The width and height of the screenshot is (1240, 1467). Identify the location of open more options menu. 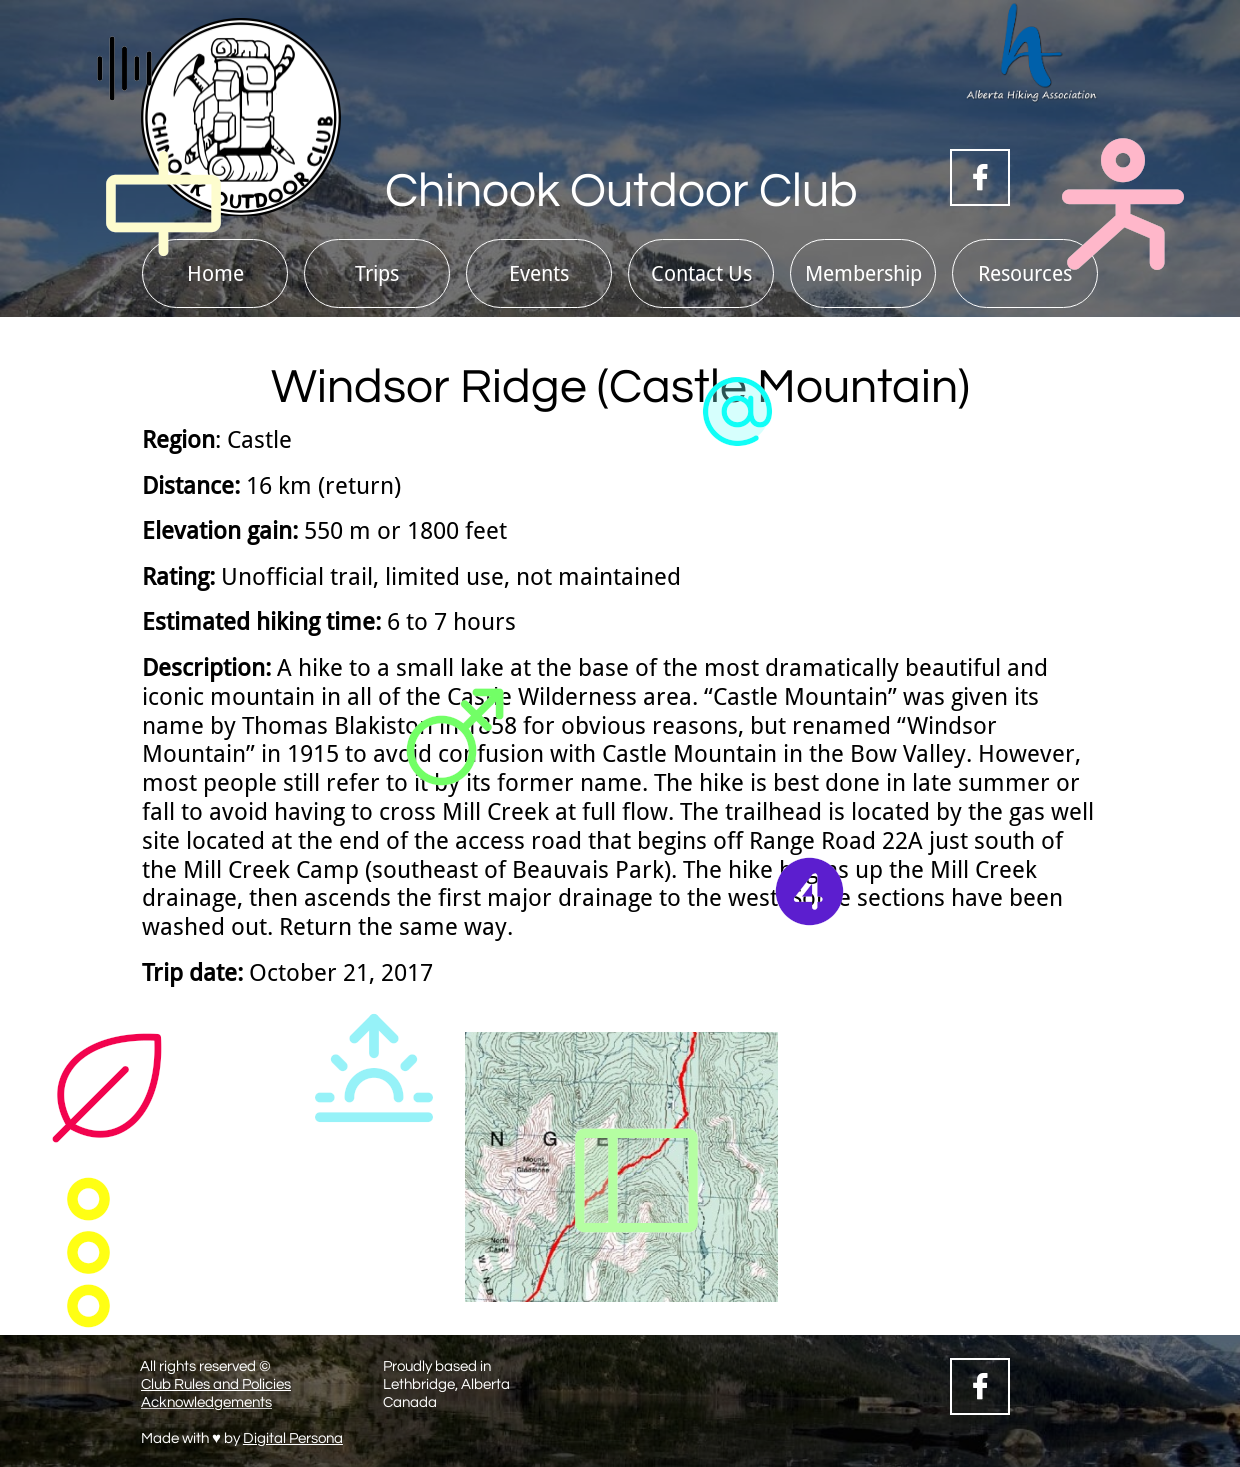
(88, 1252).